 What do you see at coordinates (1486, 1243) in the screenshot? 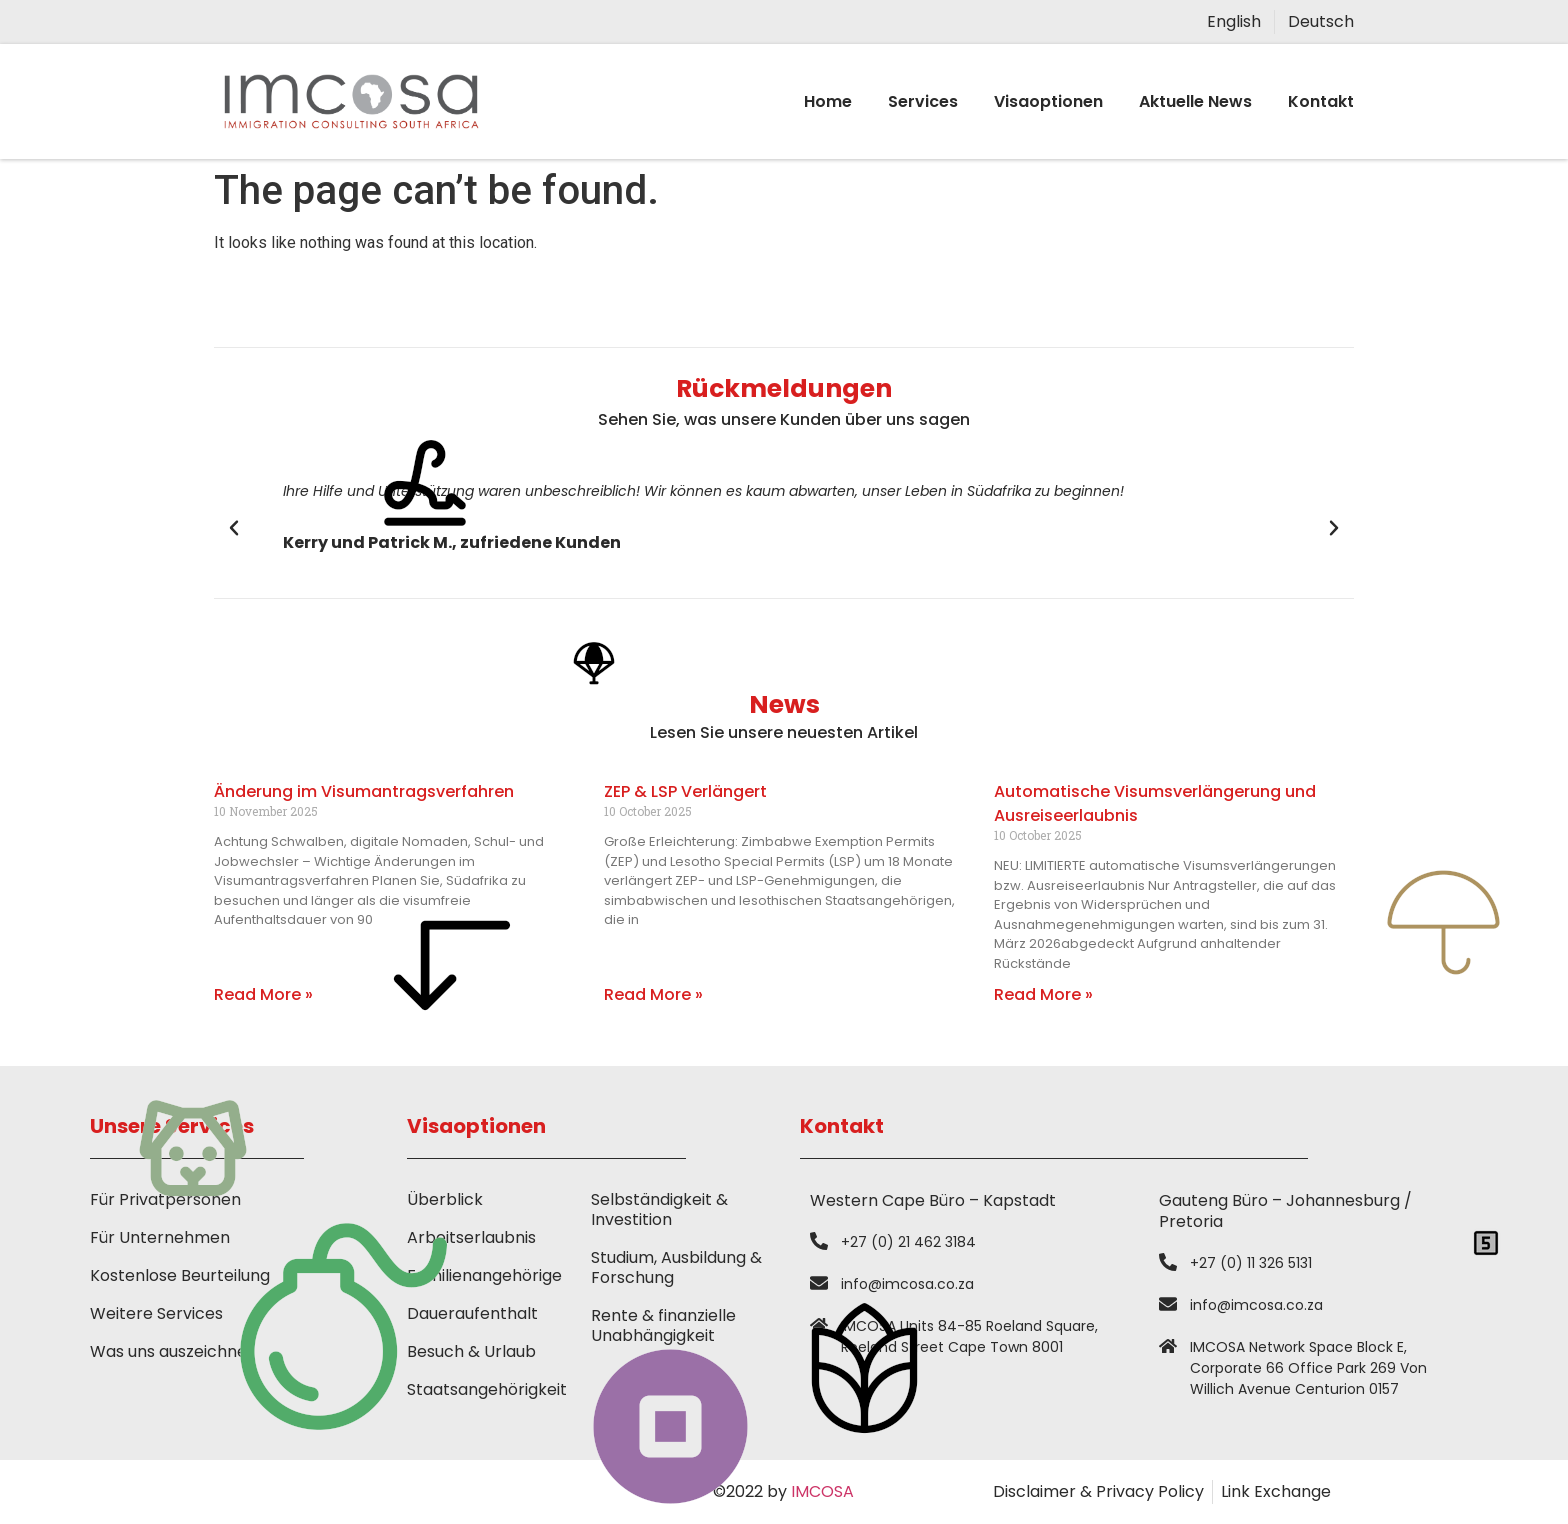
I see `indicates step 5 in a multi-step process` at bounding box center [1486, 1243].